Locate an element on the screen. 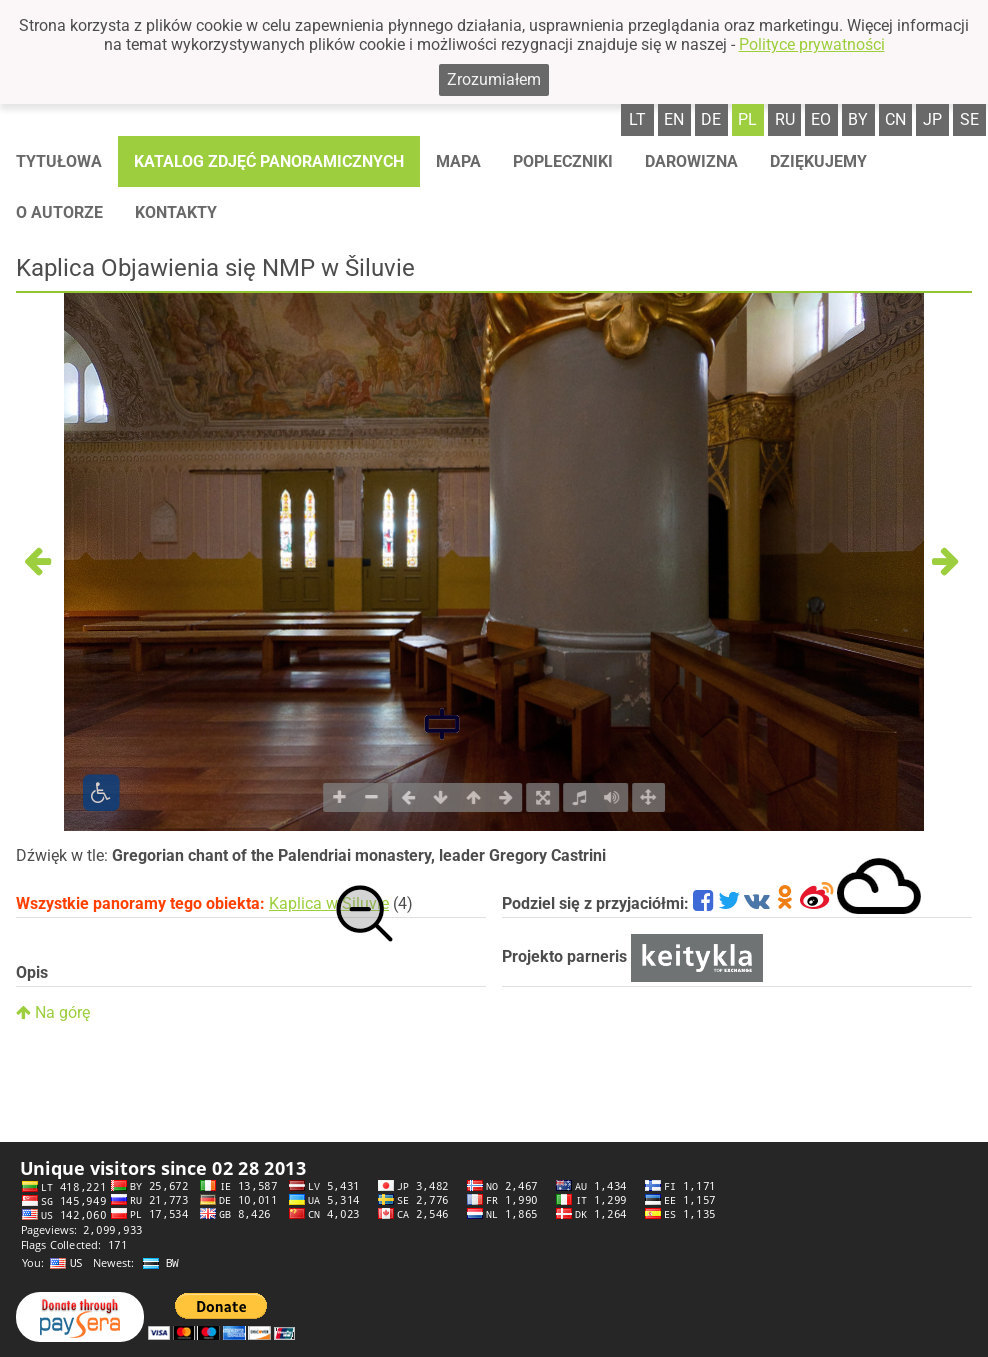  center align element horizontally is located at coordinates (442, 724).